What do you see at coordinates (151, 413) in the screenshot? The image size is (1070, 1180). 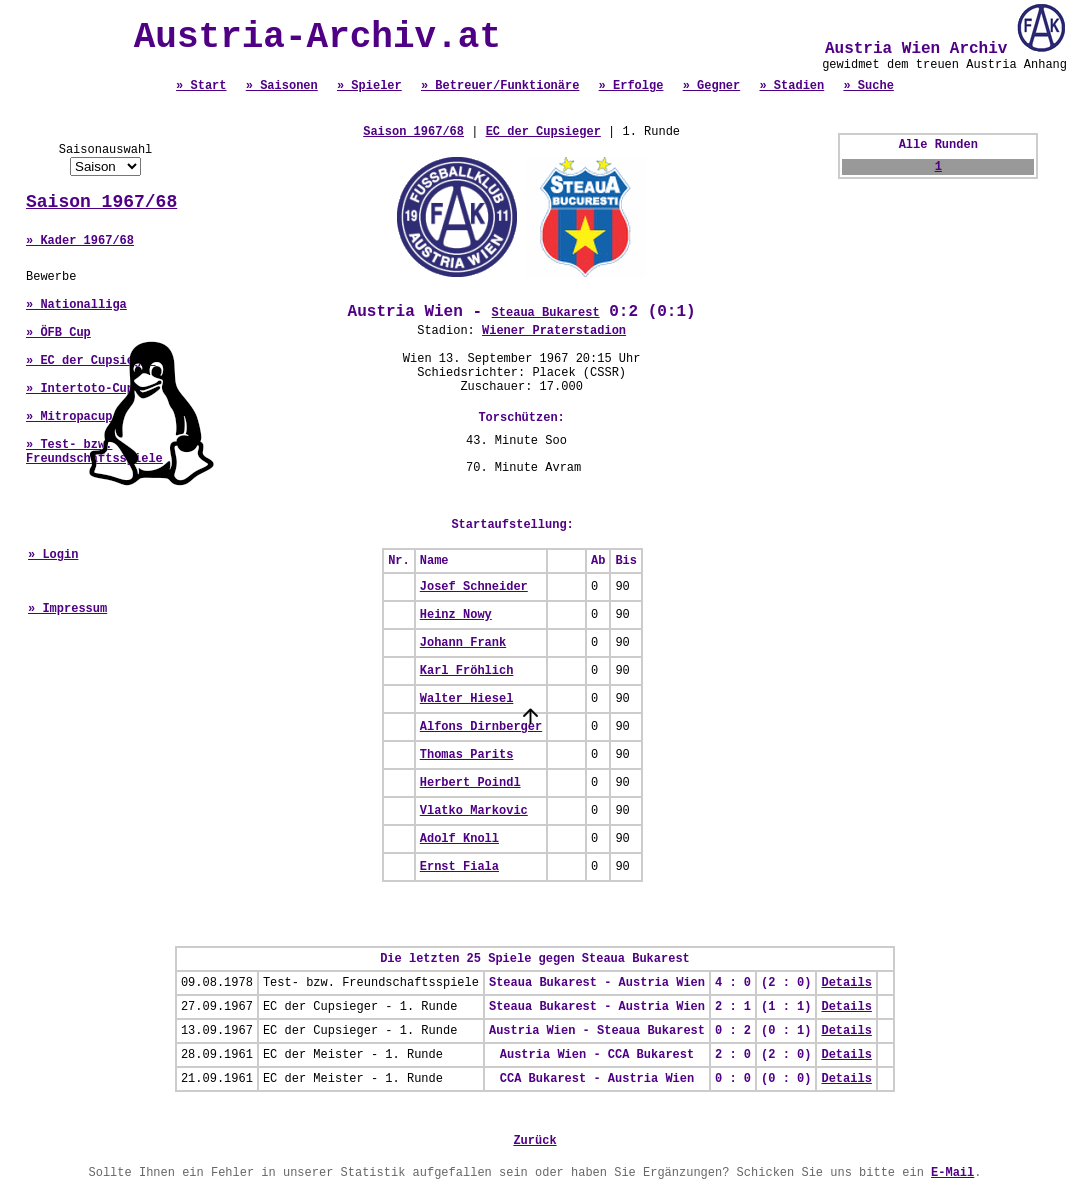 I see `indicates Linux operating system compatibility` at bounding box center [151, 413].